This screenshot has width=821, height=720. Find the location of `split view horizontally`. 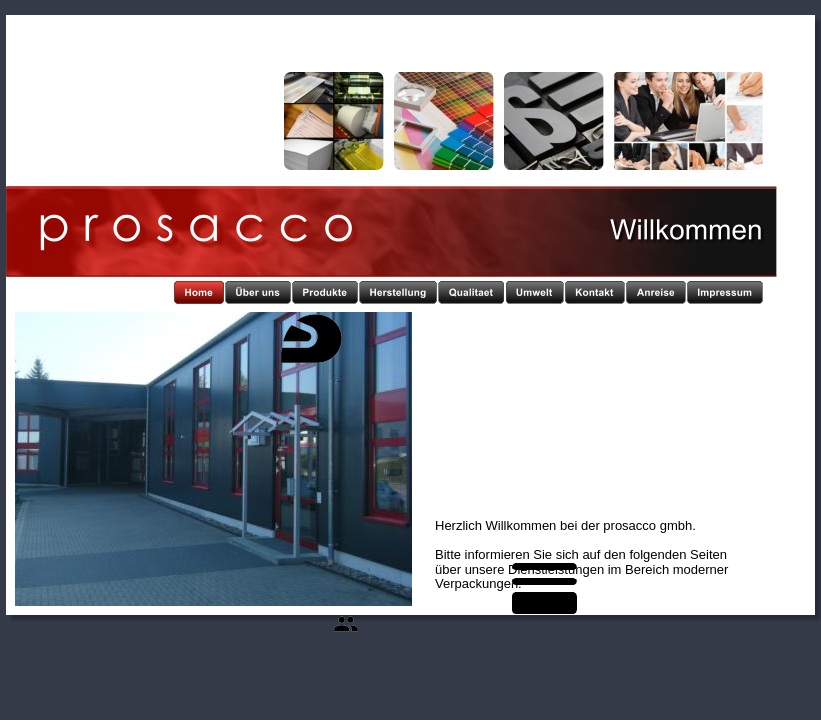

split view horizontally is located at coordinates (544, 588).